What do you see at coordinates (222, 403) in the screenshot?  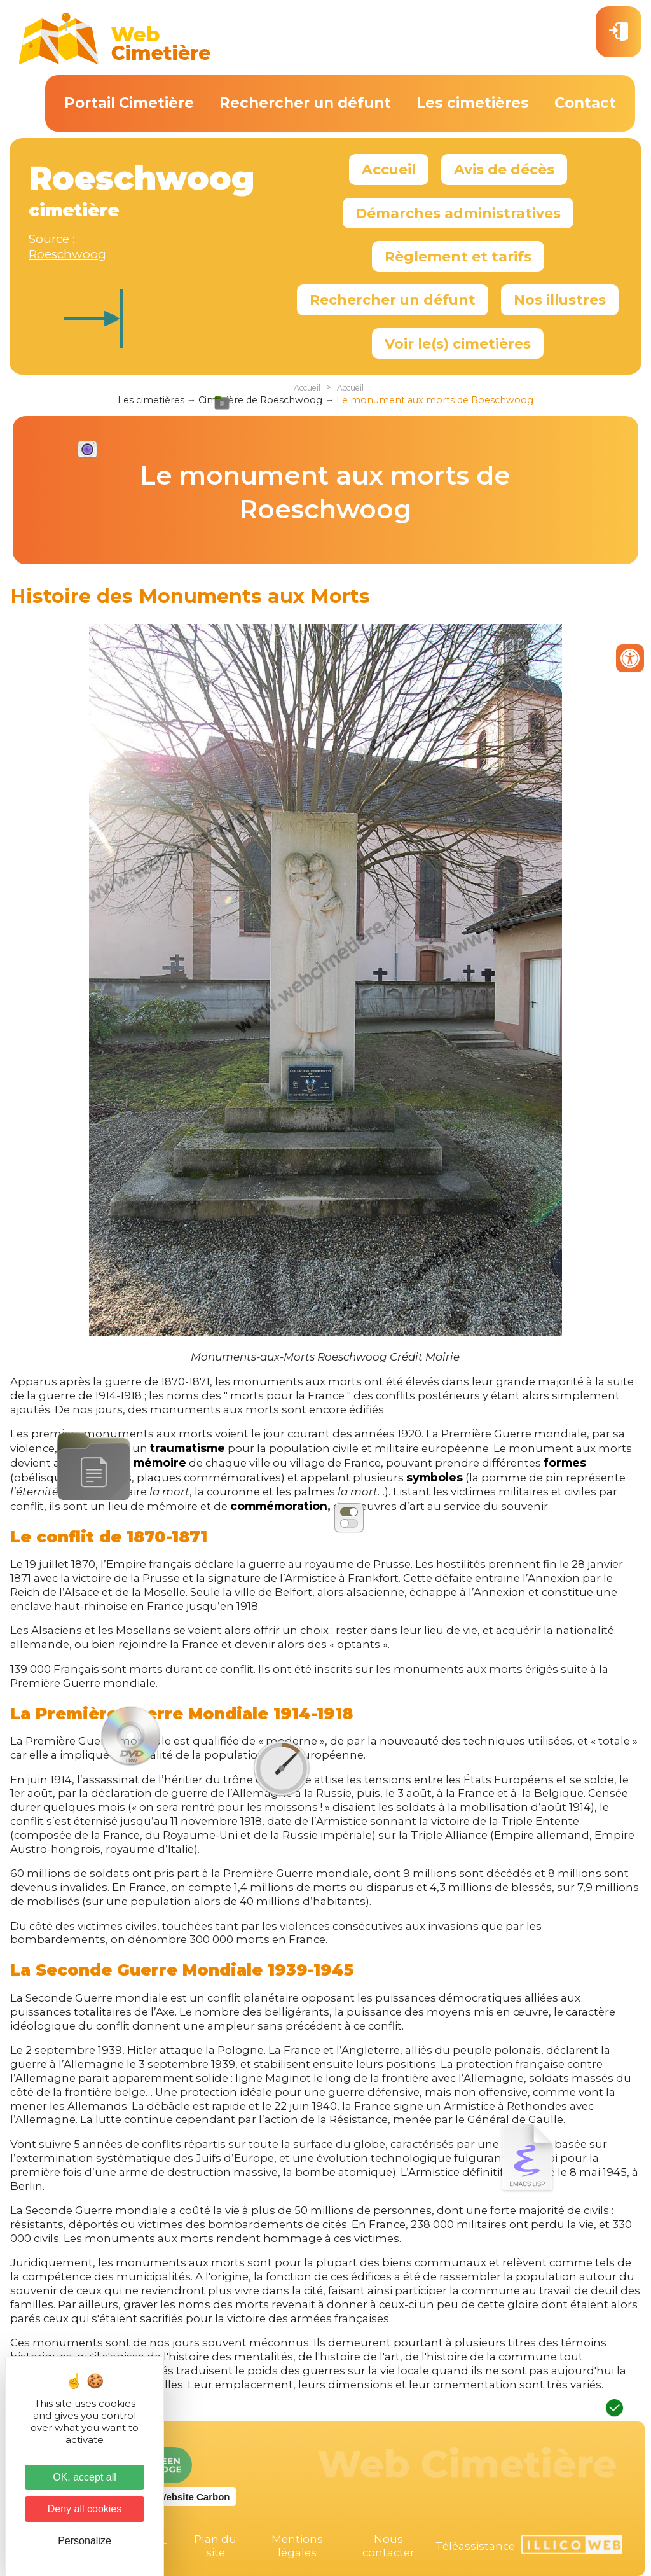 I see `access your templates folder` at bounding box center [222, 403].